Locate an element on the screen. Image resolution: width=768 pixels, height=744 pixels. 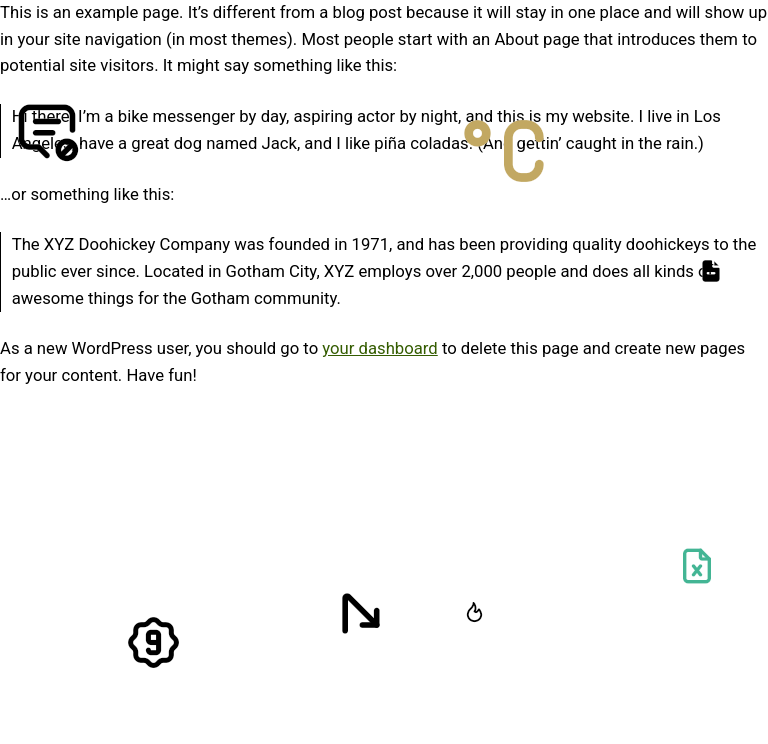
remove a file or document is located at coordinates (711, 271).